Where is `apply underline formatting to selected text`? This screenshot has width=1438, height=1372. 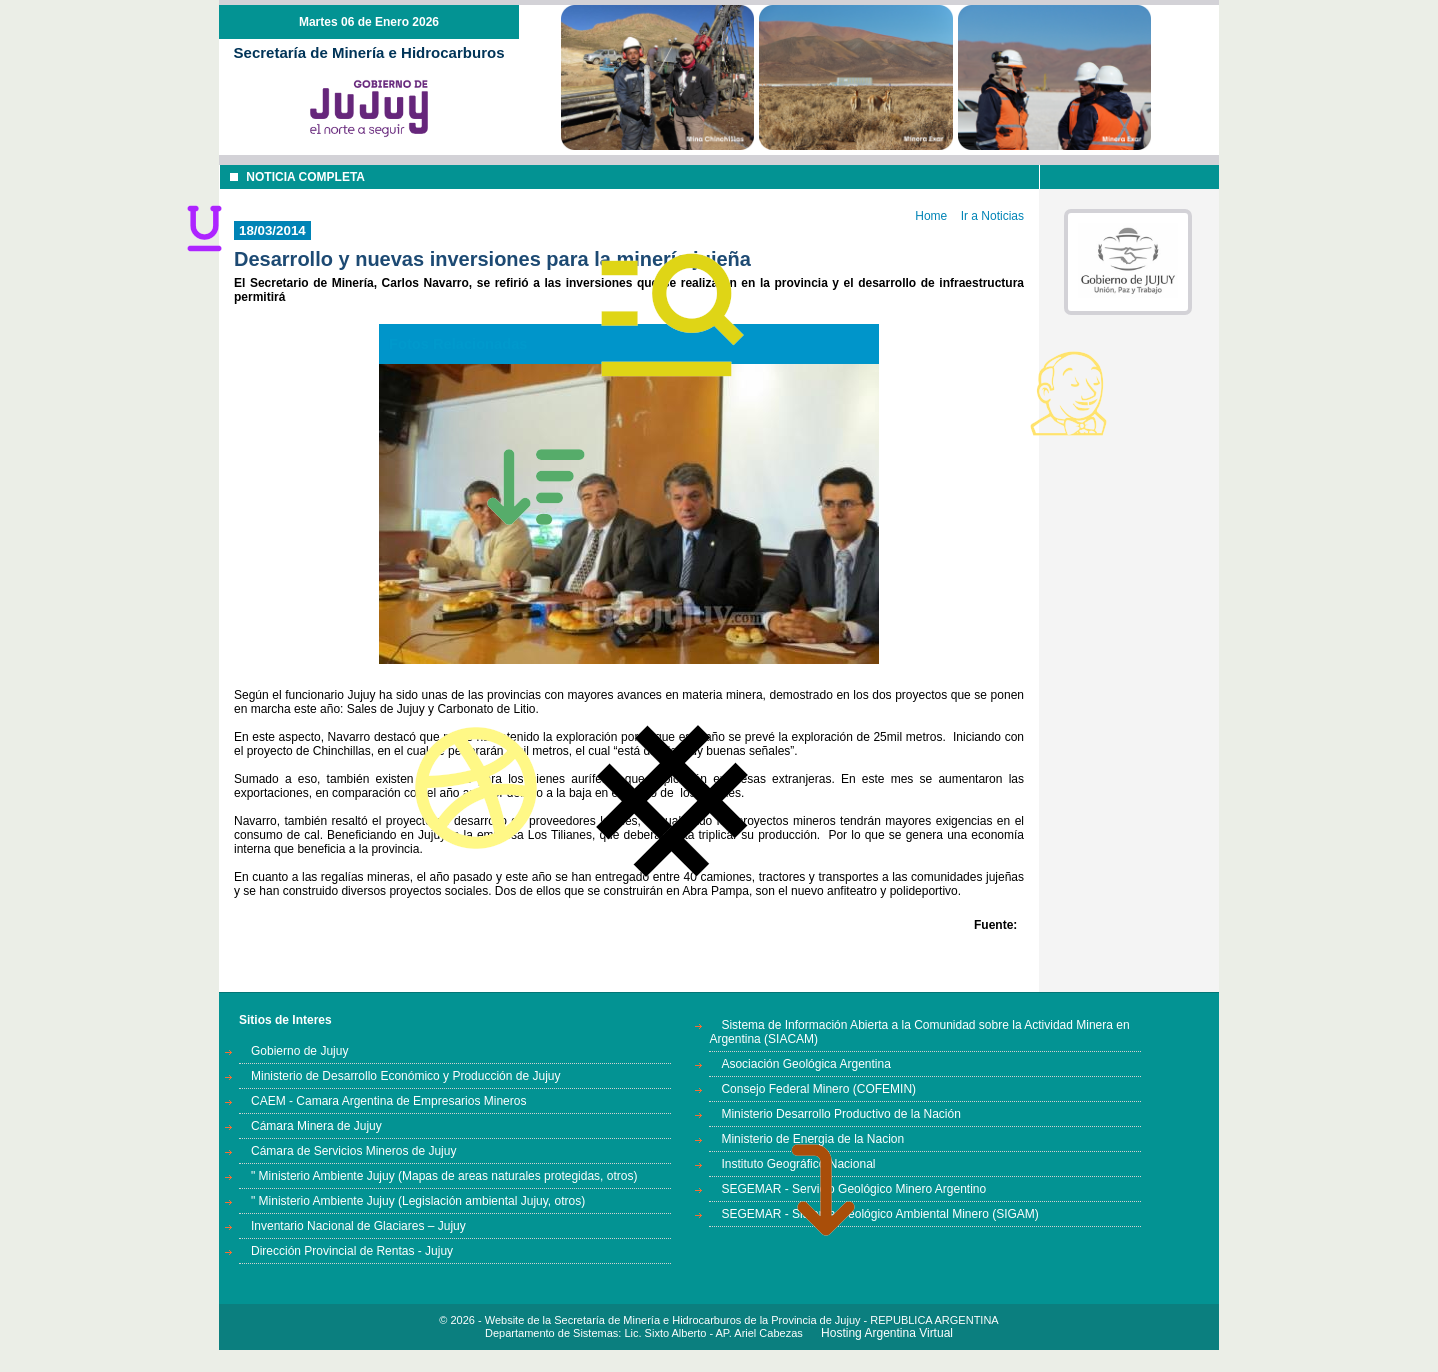 apply underline formatting to selected text is located at coordinates (204, 228).